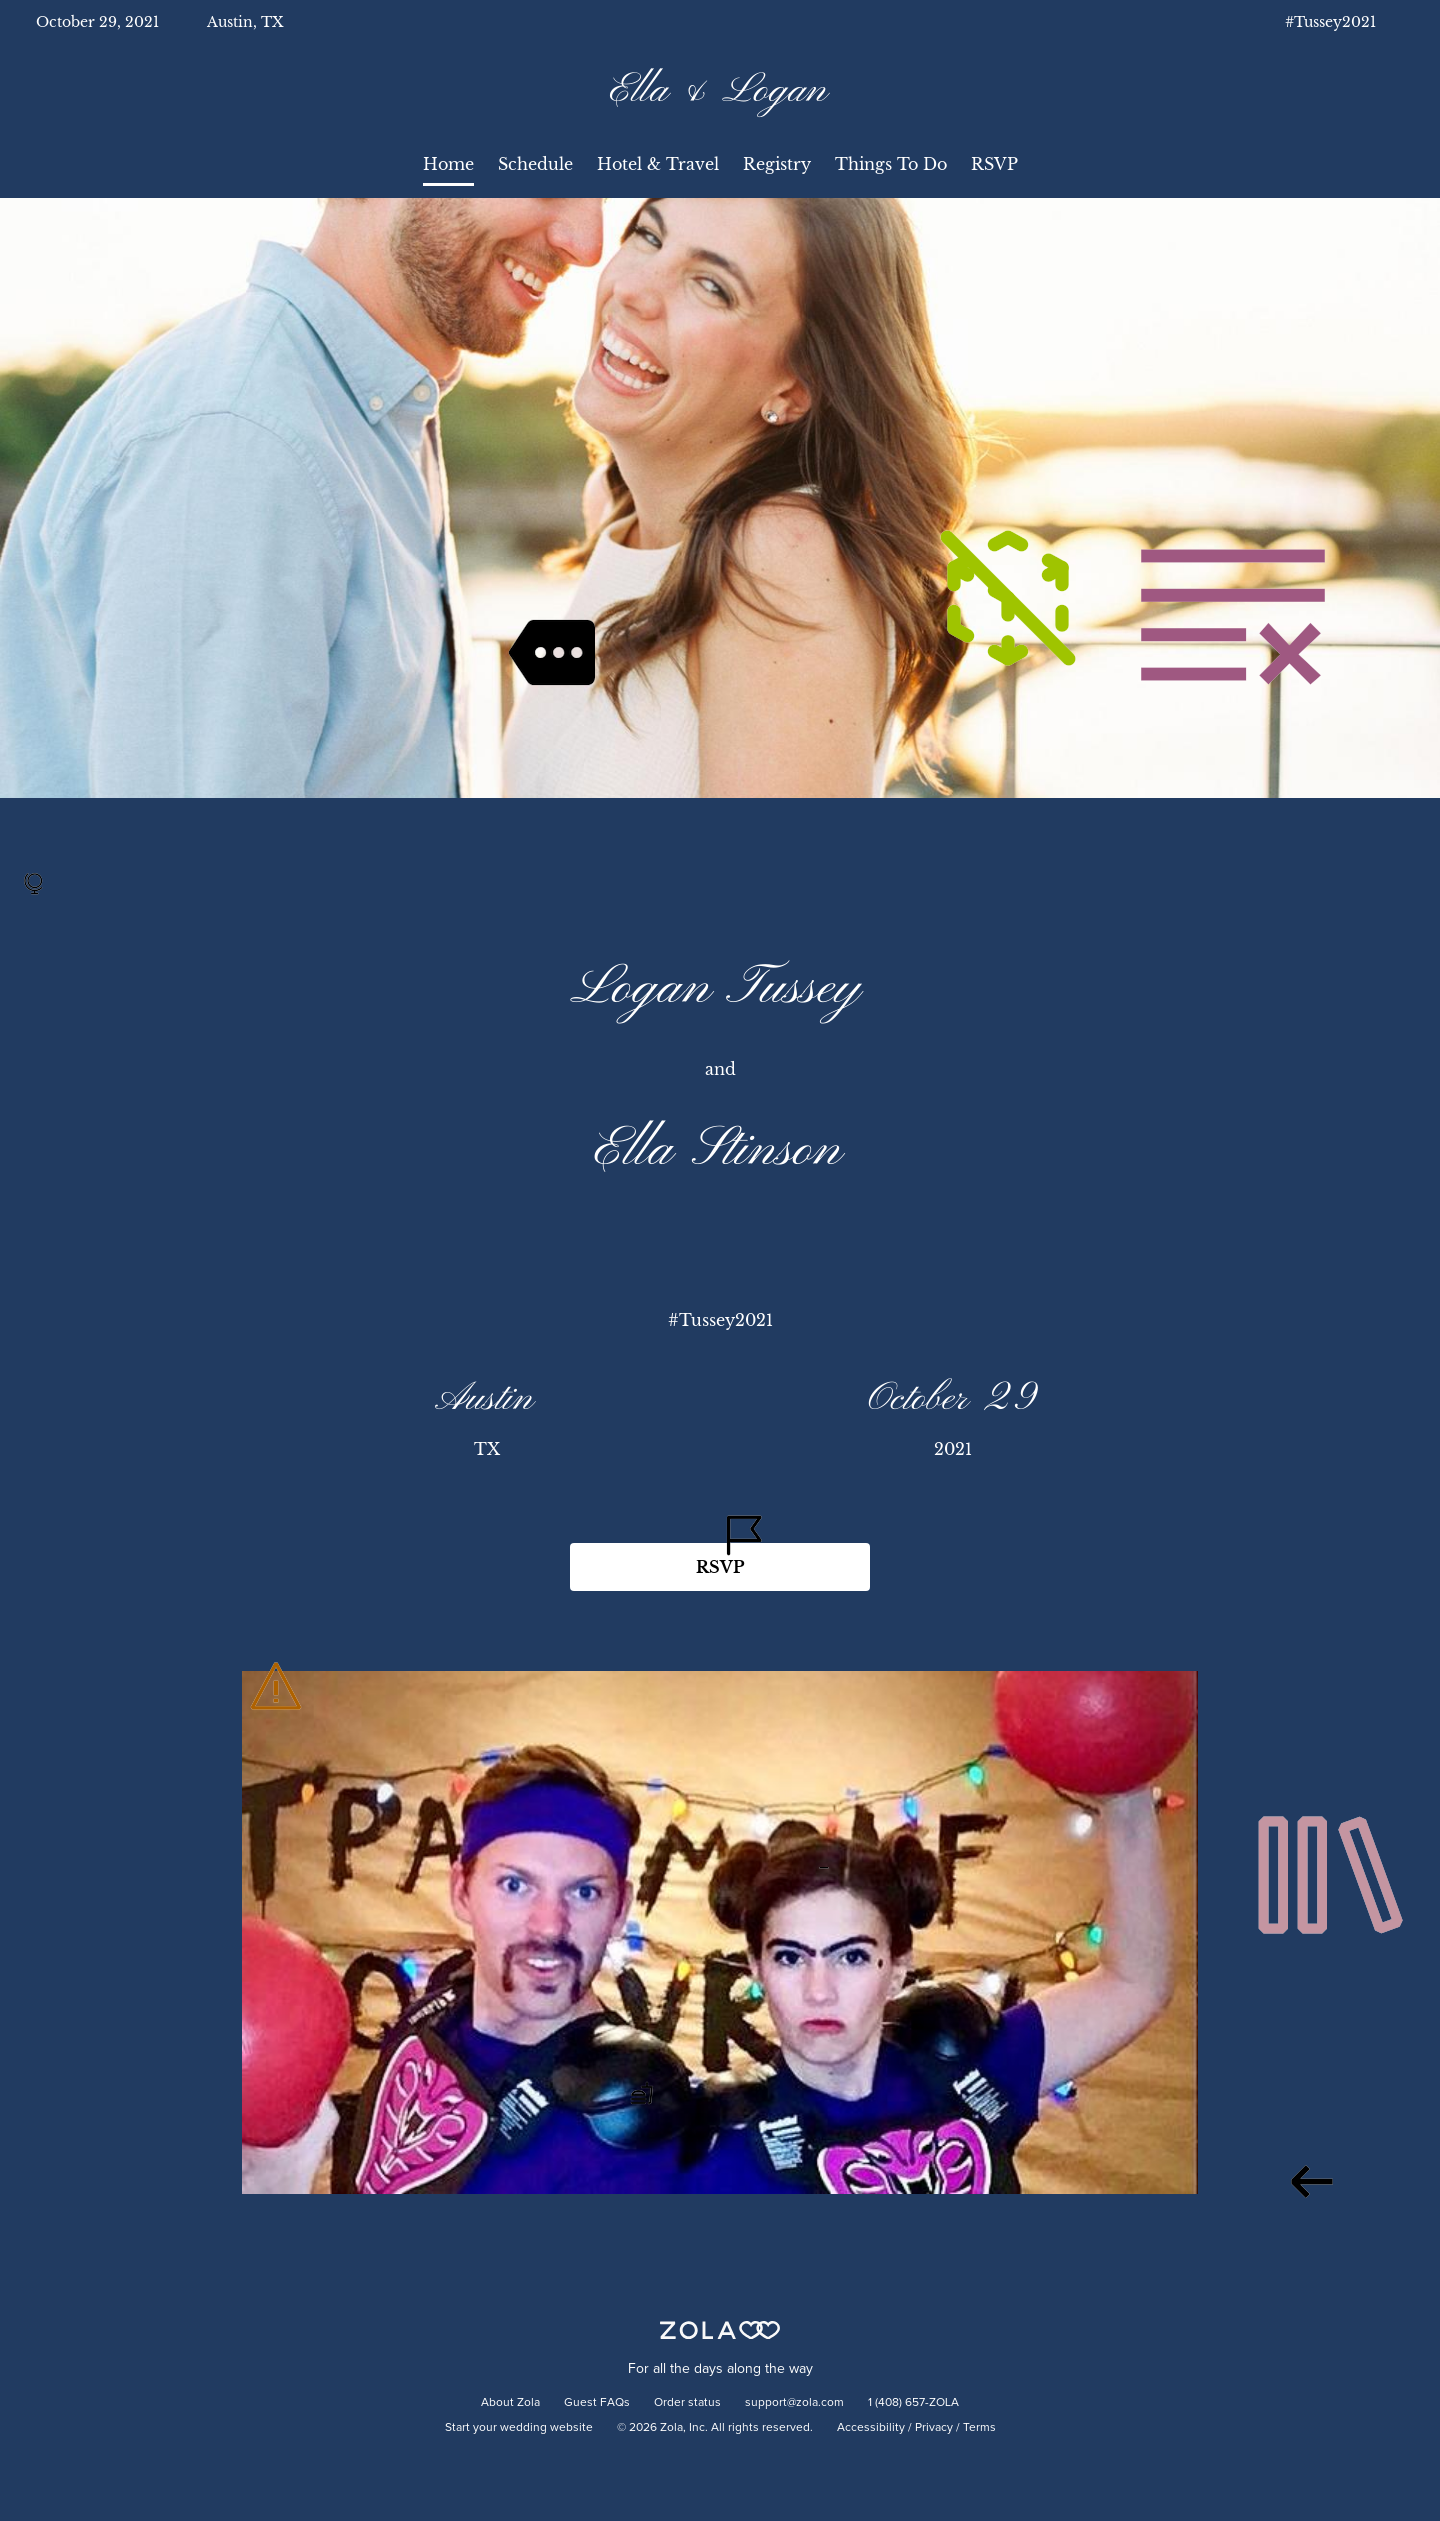 The image size is (1440, 2521). Describe the element at coordinates (1327, 1875) in the screenshot. I see `access your saved library or collection` at that location.